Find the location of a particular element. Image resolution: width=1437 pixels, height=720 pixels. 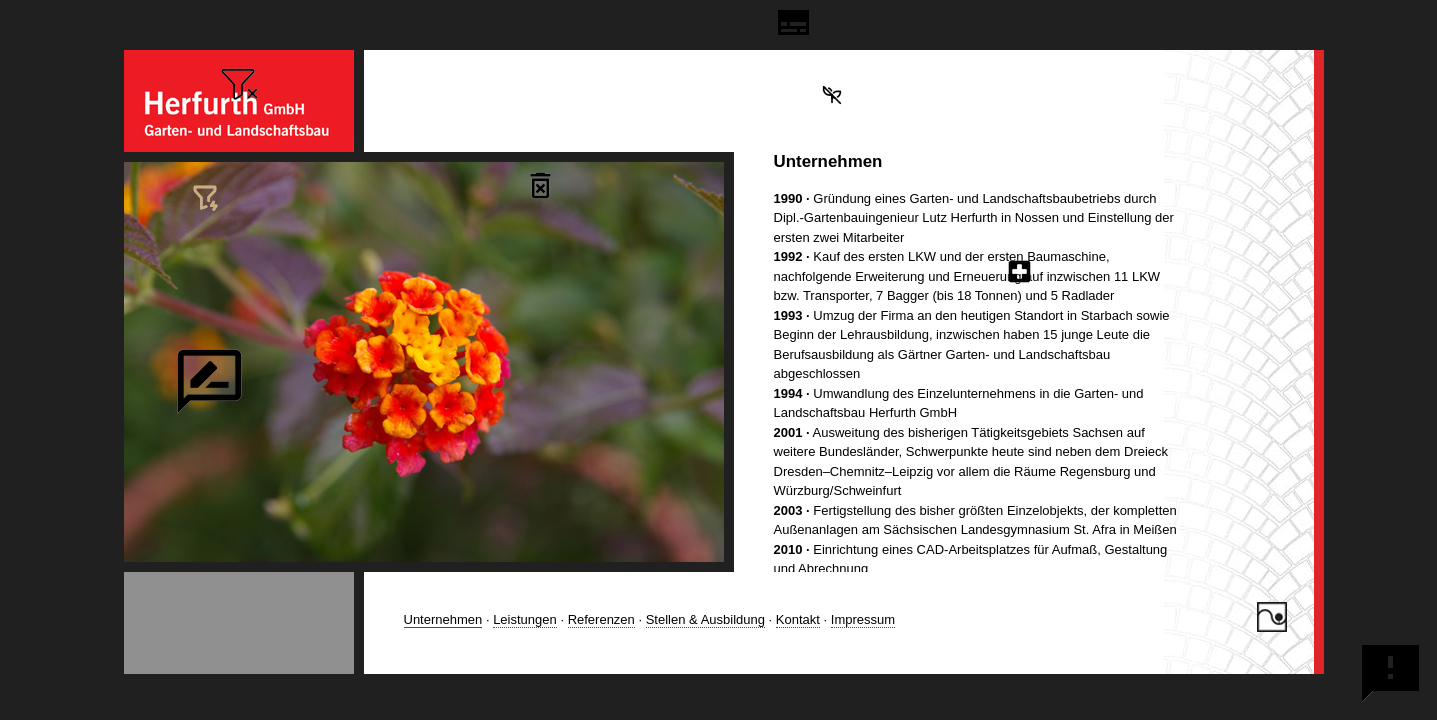

find nearby hospitals or medical facilities is located at coordinates (1019, 271).